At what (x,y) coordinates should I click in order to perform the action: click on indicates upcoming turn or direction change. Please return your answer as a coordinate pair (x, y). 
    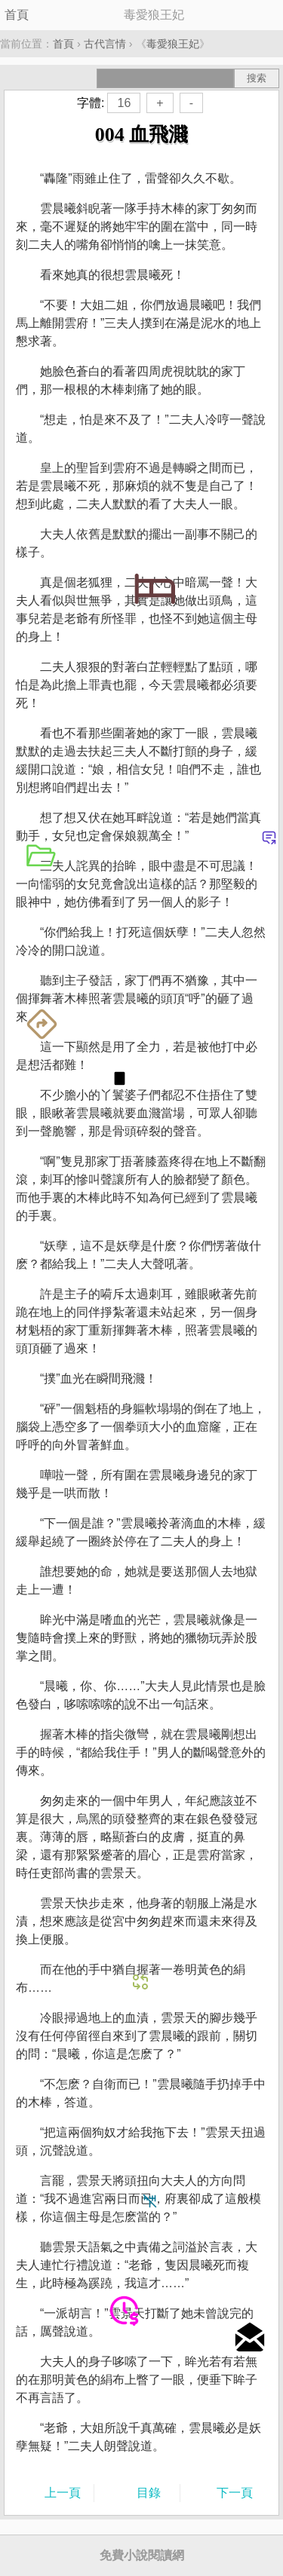
    Looking at the image, I should click on (42, 1024).